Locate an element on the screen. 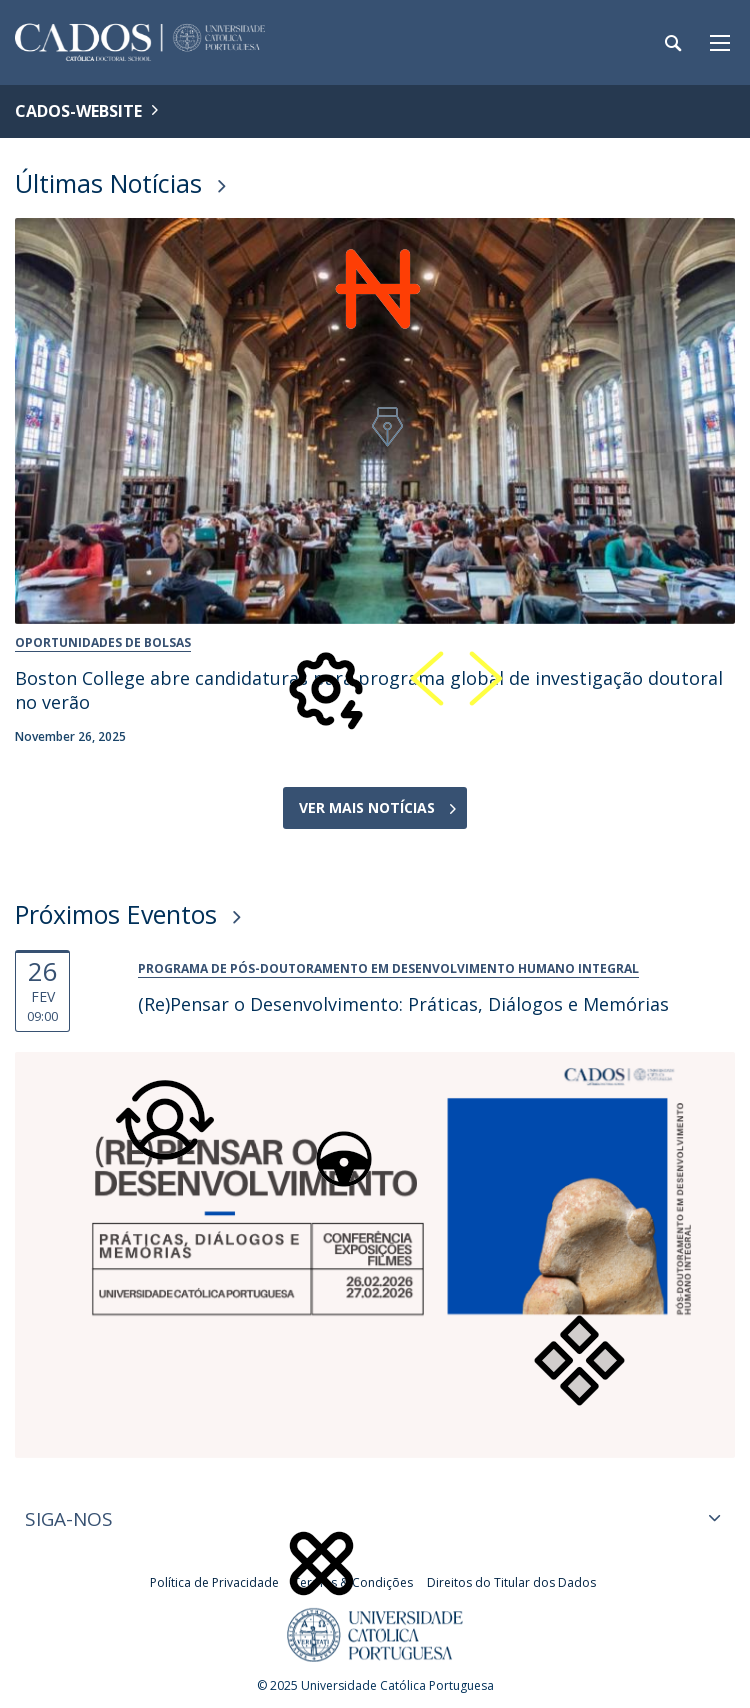  switch between user accounts is located at coordinates (165, 1120).